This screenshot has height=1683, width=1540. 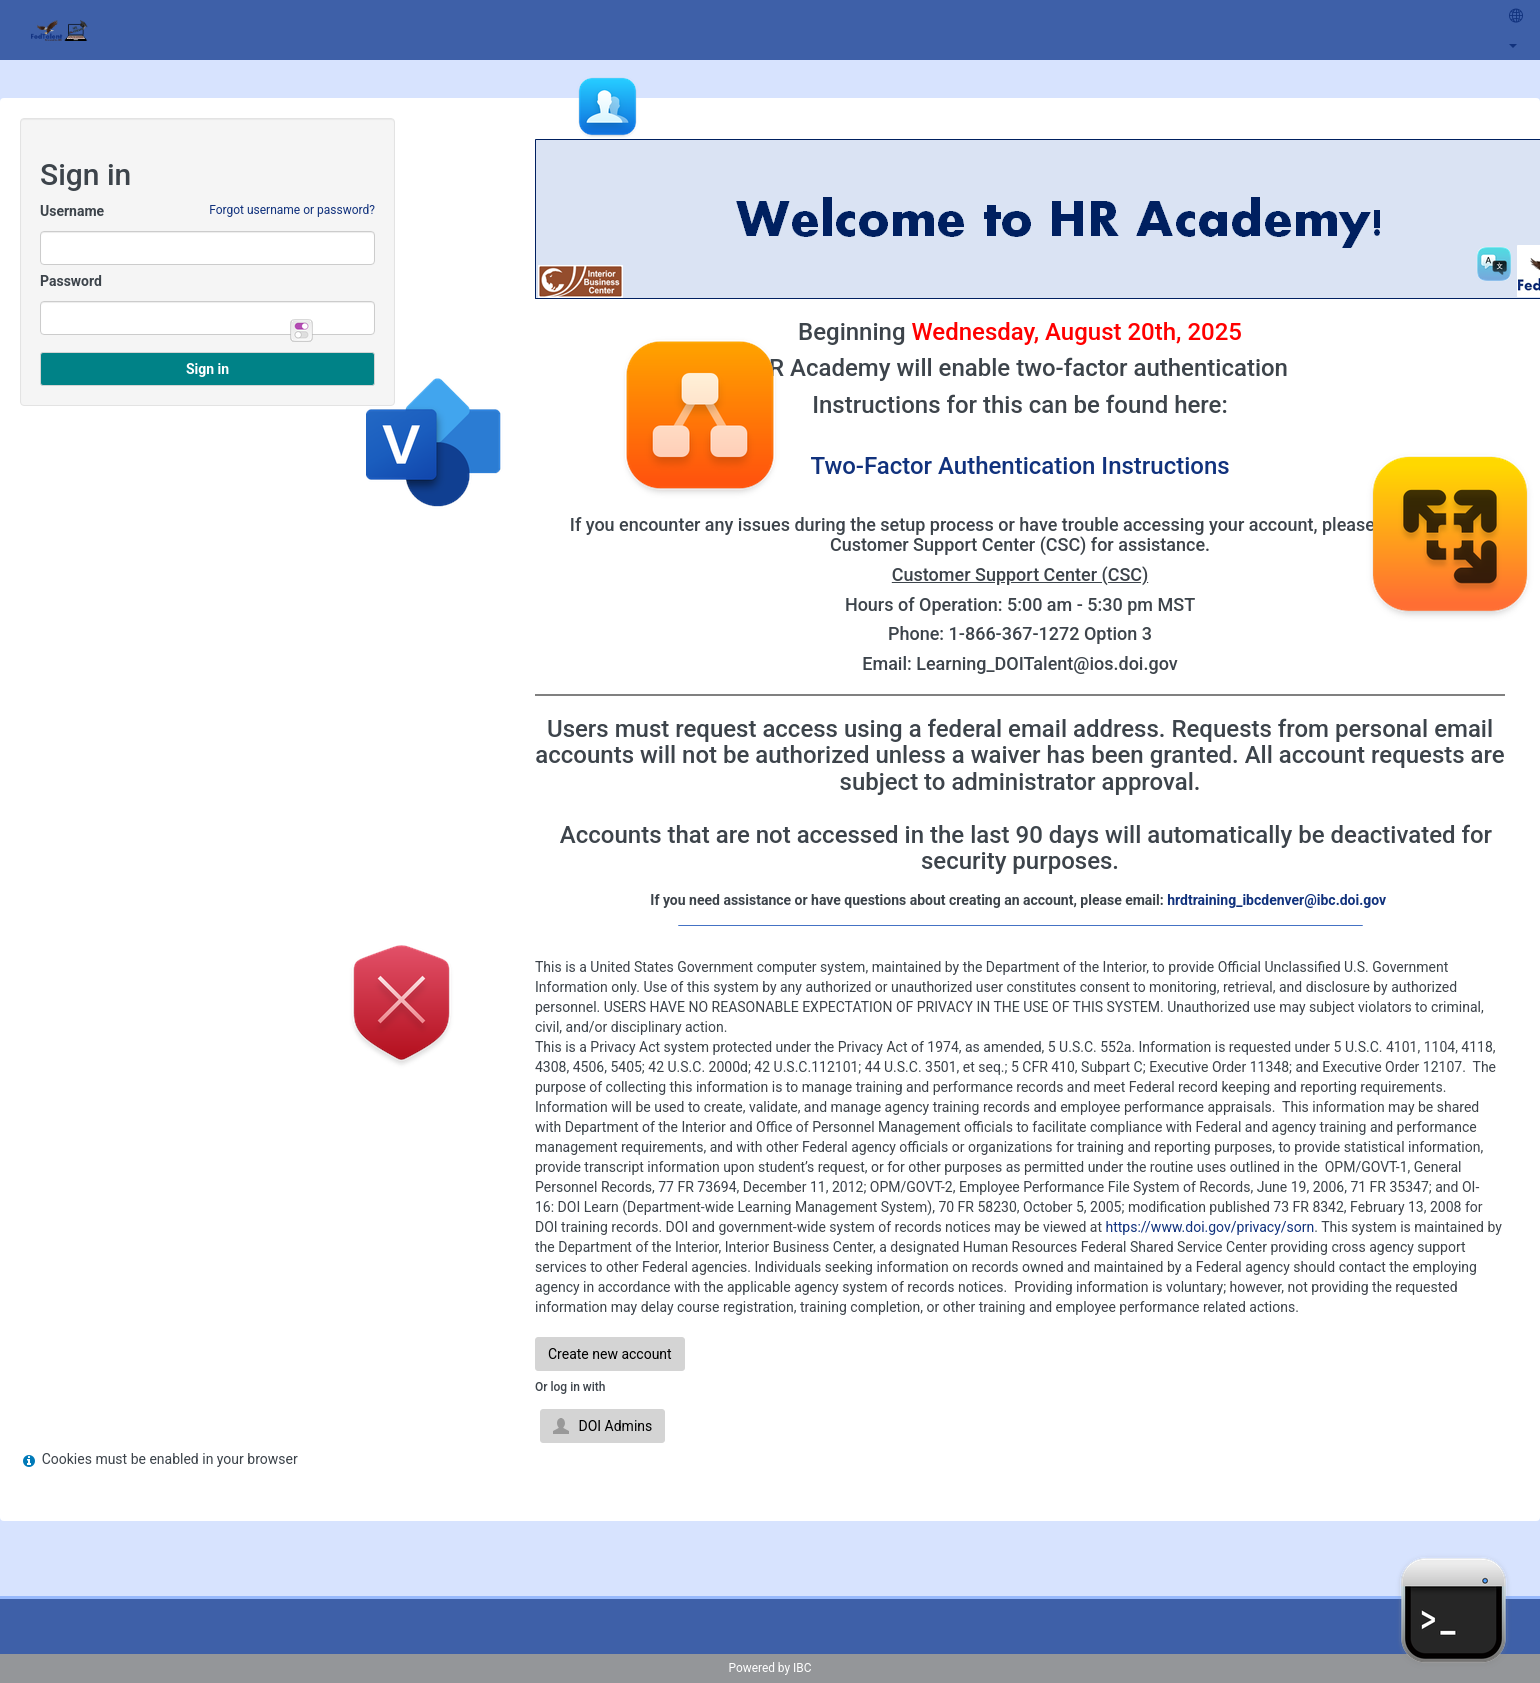 I want to click on open vmware player application, so click(x=1450, y=534).